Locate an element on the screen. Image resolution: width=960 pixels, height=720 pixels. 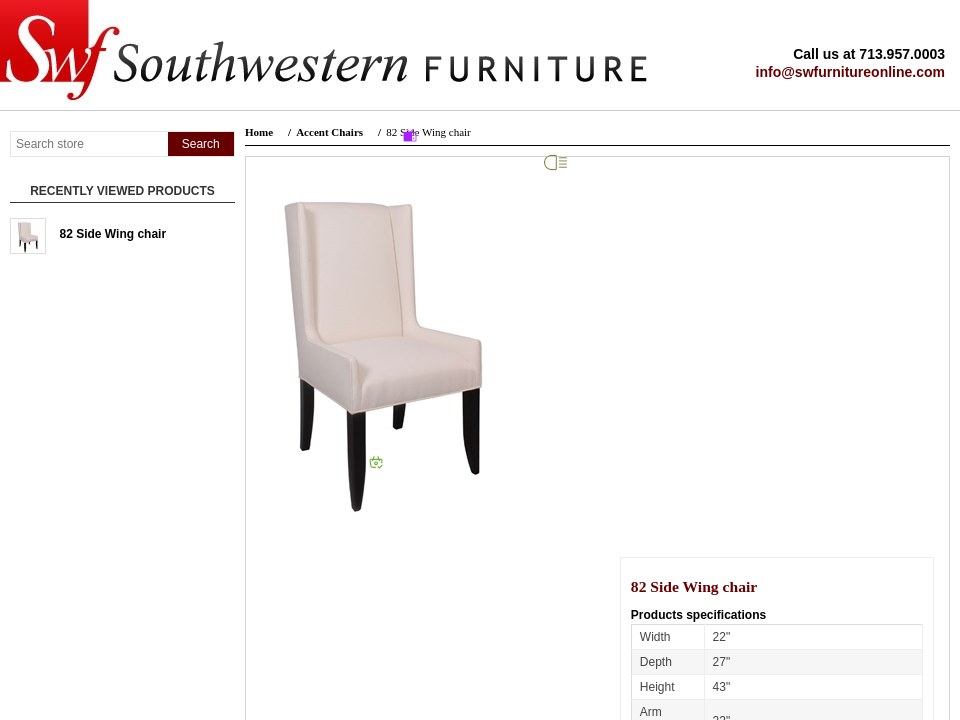
access TV or video streaming content is located at coordinates (410, 136).